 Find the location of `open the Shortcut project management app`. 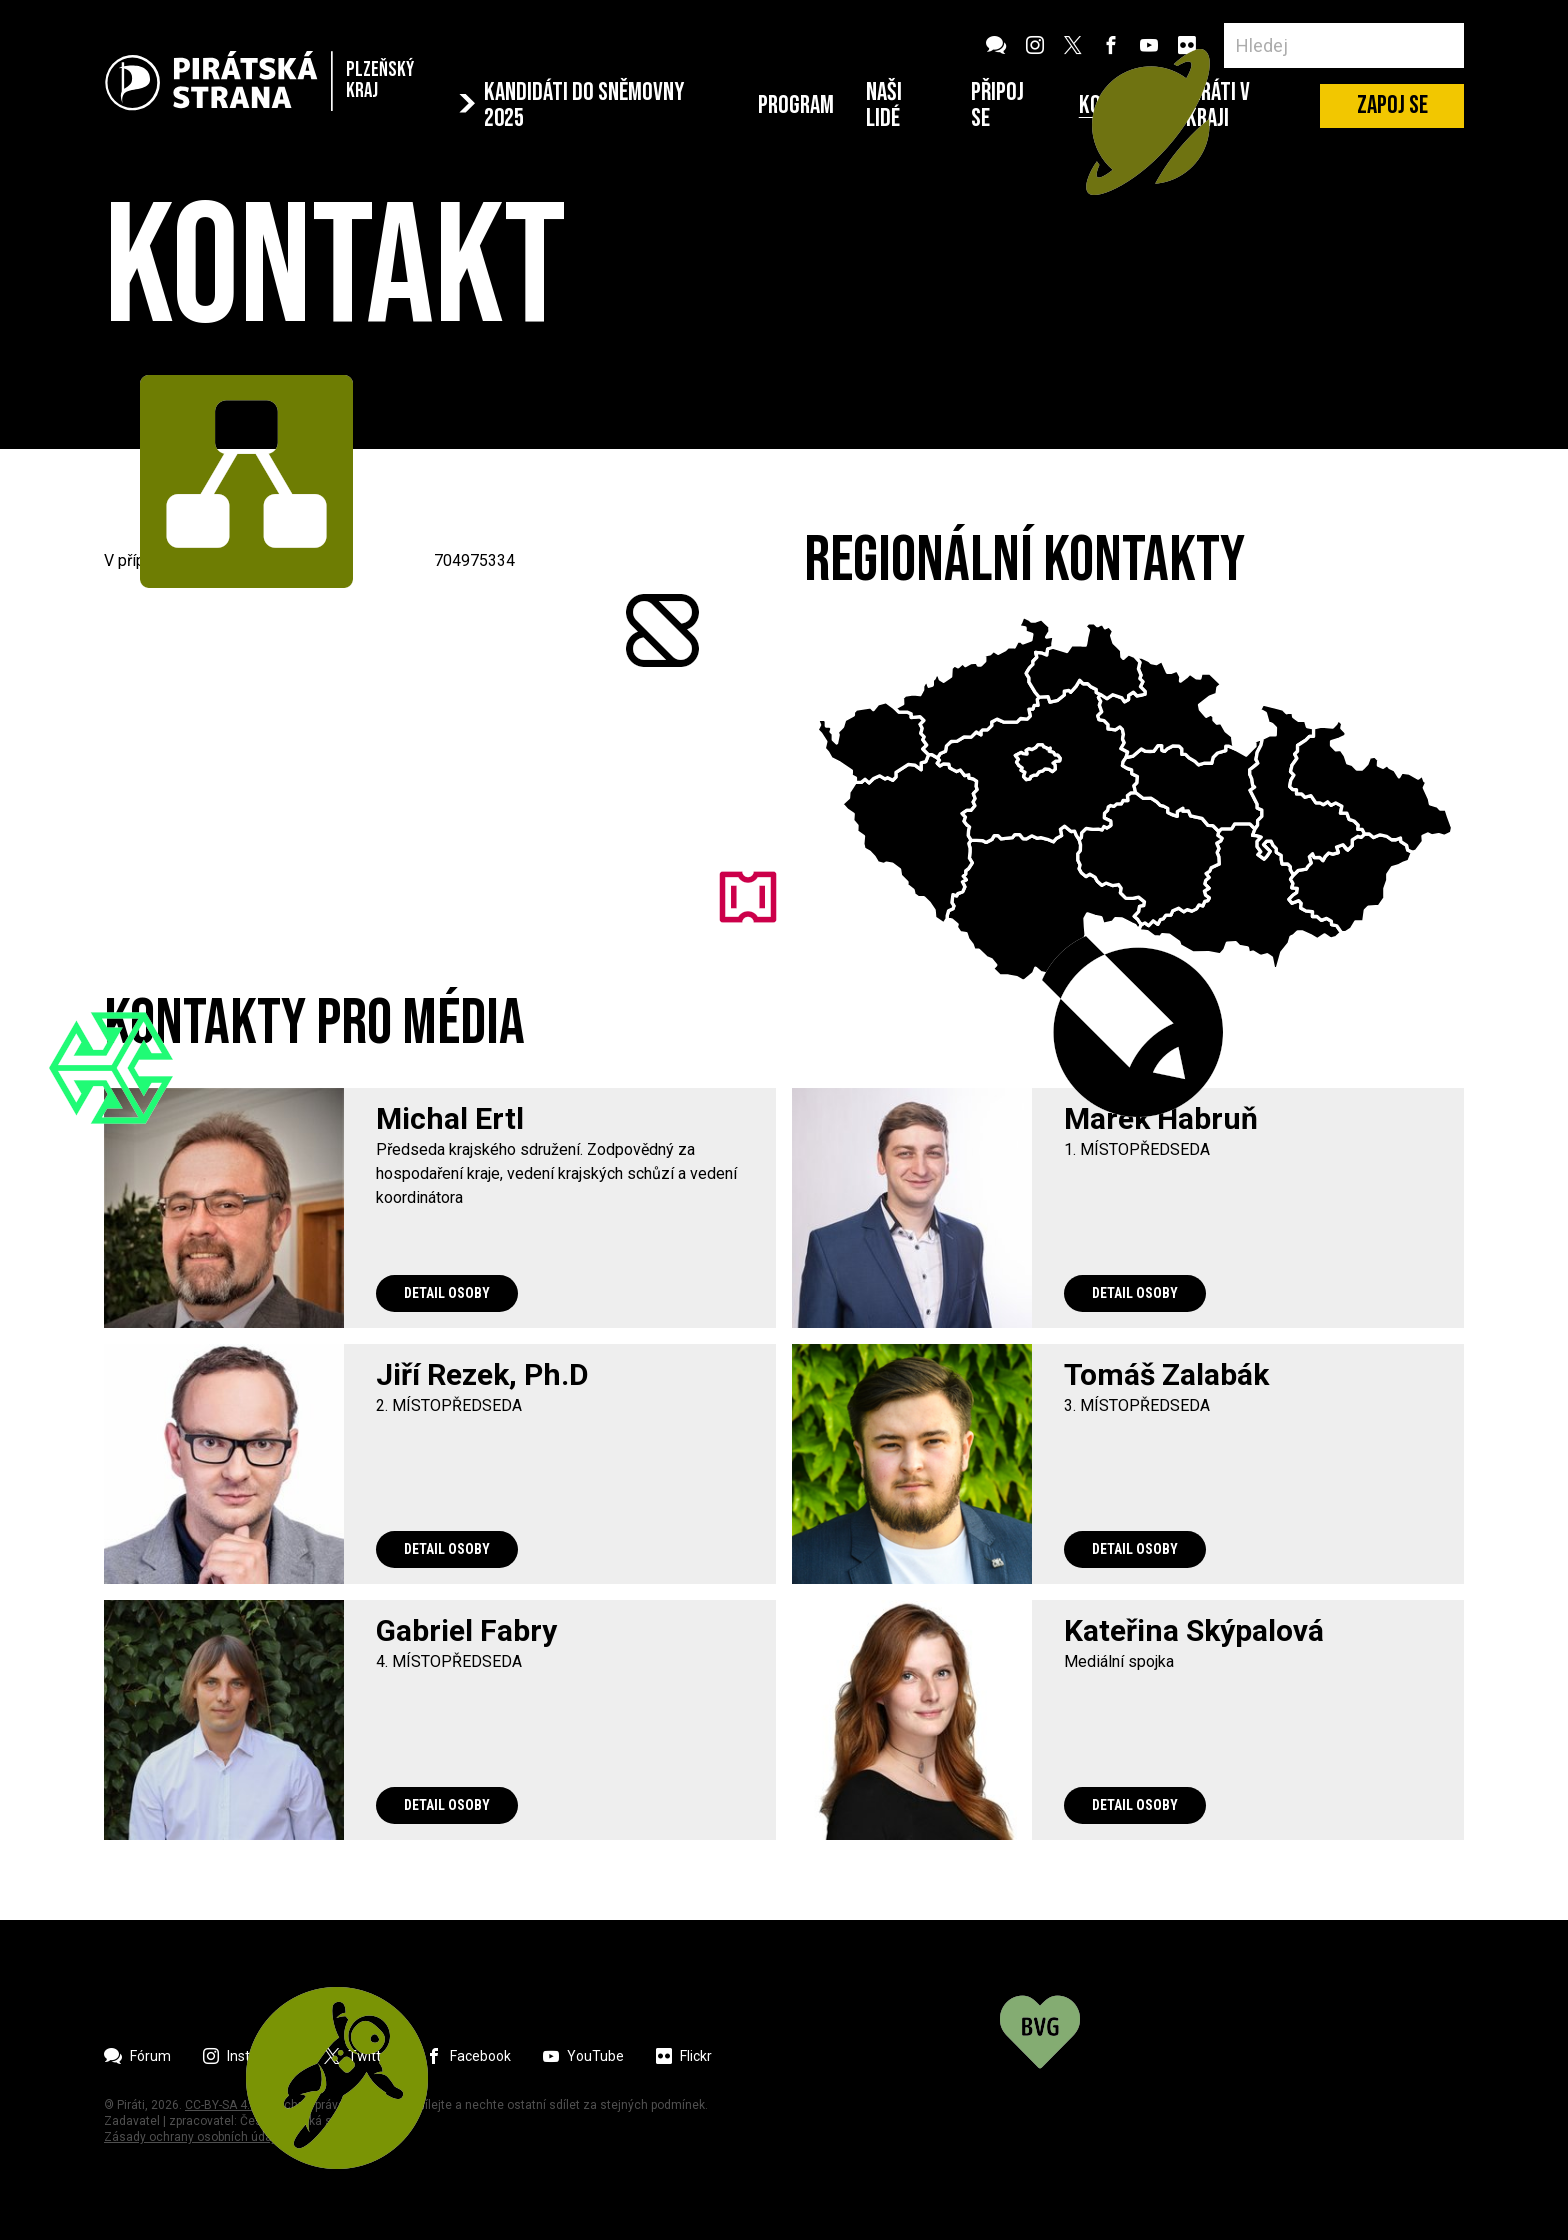

open the Shortcut project management app is located at coordinates (662, 630).